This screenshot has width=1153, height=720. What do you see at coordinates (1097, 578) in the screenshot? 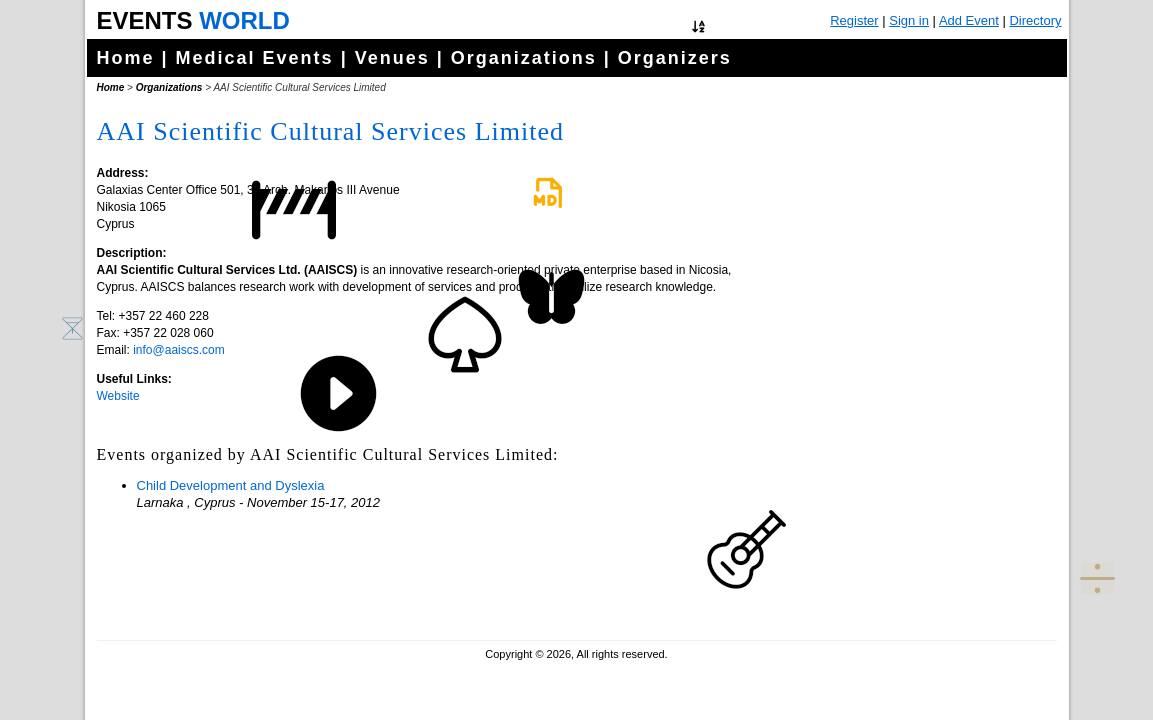
I see `perform division calculation` at bounding box center [1097, 578].